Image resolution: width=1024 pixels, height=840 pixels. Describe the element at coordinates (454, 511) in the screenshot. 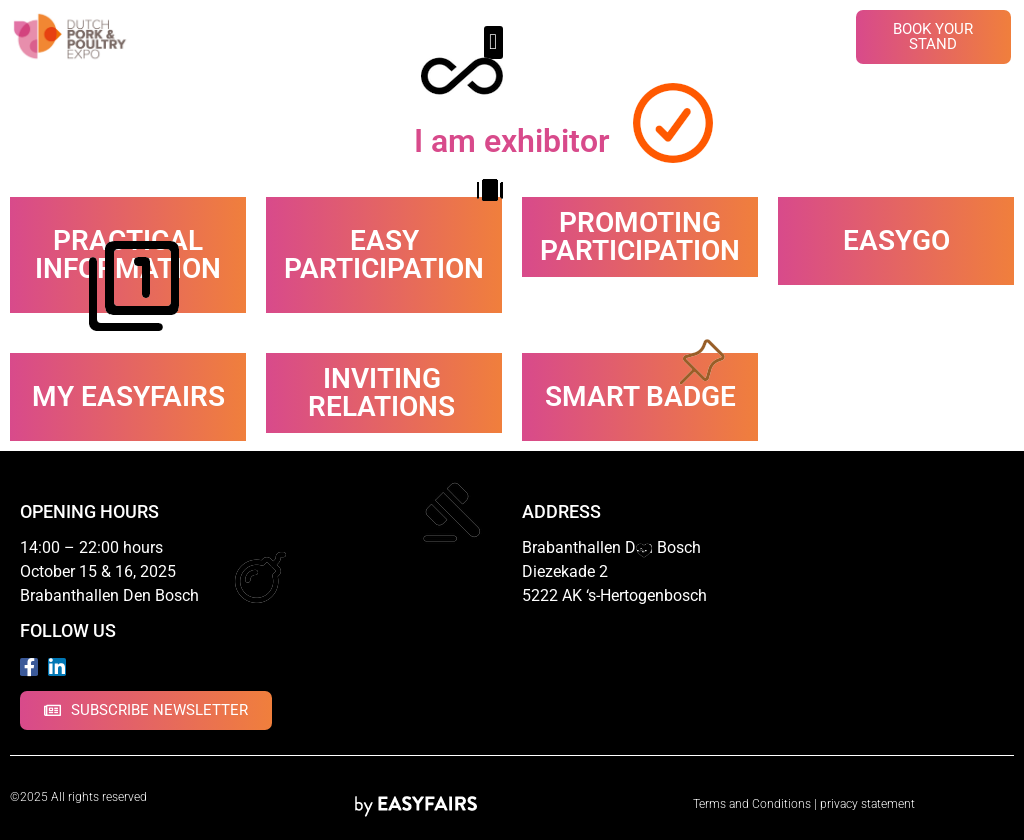

I see `access legal or terms of service information` at that location.